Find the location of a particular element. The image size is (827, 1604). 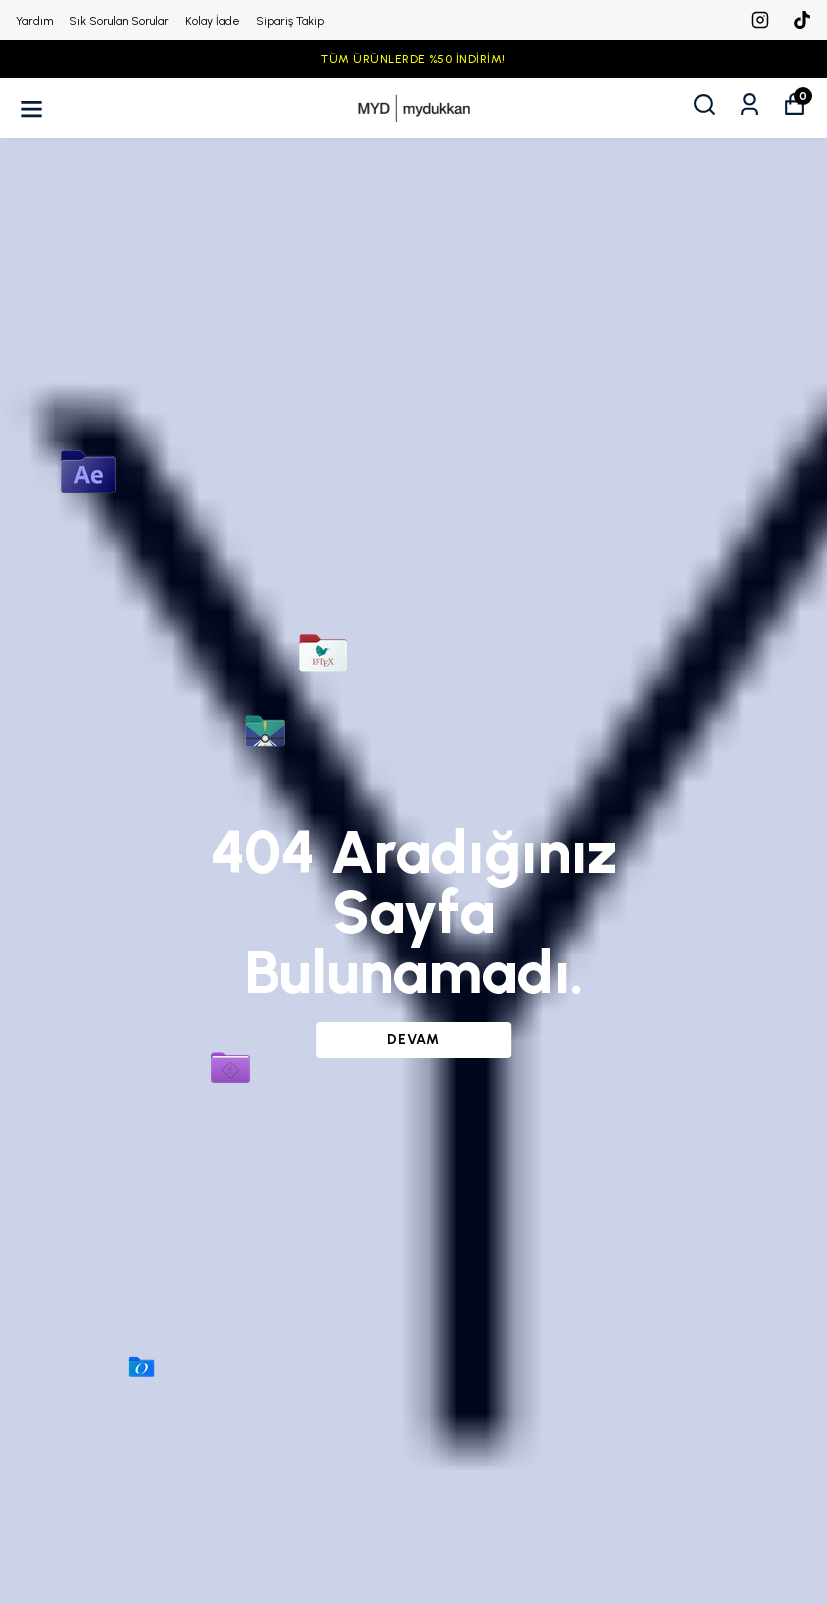

open folder containing LaTeX documents is located at coordinates (323, 654).